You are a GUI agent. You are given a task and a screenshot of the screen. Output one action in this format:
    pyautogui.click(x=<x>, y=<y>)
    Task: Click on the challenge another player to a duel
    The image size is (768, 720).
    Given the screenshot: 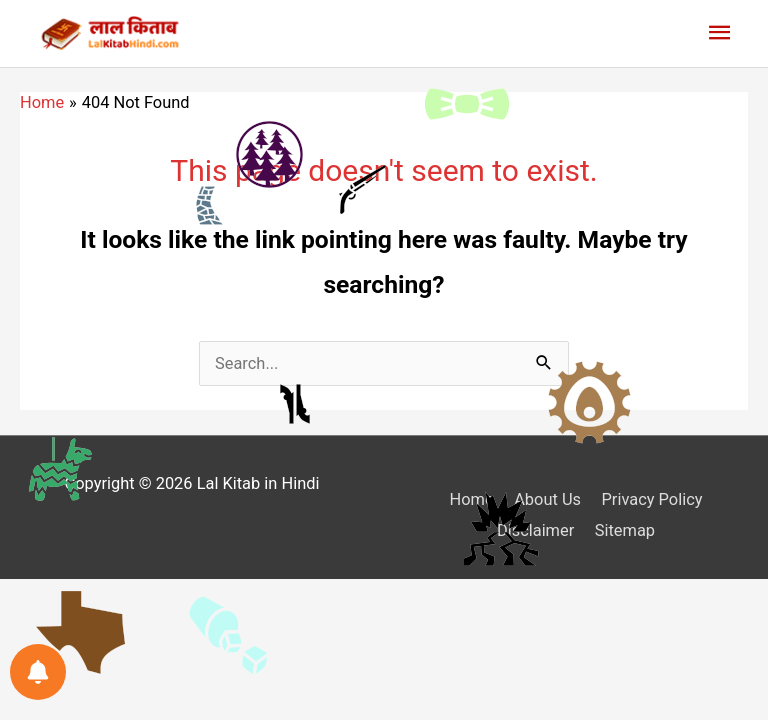 What is the action you would take?
    pyautogui.click(x=295, y=404)
    